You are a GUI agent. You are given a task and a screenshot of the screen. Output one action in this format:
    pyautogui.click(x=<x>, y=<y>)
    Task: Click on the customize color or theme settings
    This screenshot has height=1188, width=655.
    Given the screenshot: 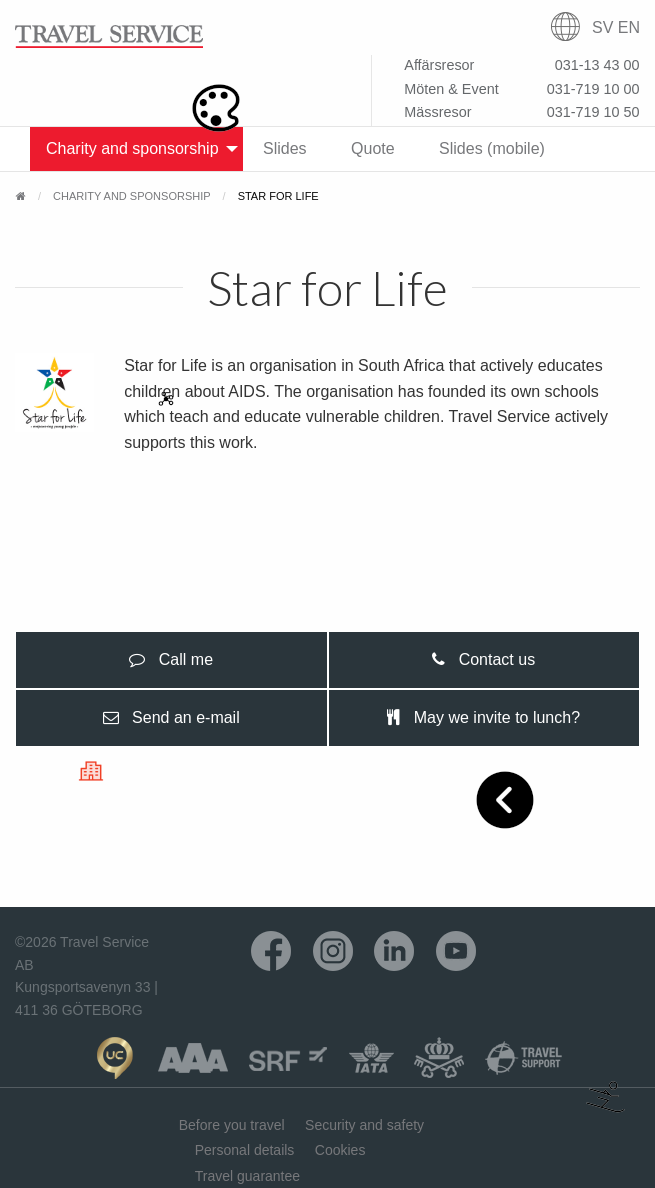 What is the action you would take?
    pyautogui.click(x=216, y=108)
    